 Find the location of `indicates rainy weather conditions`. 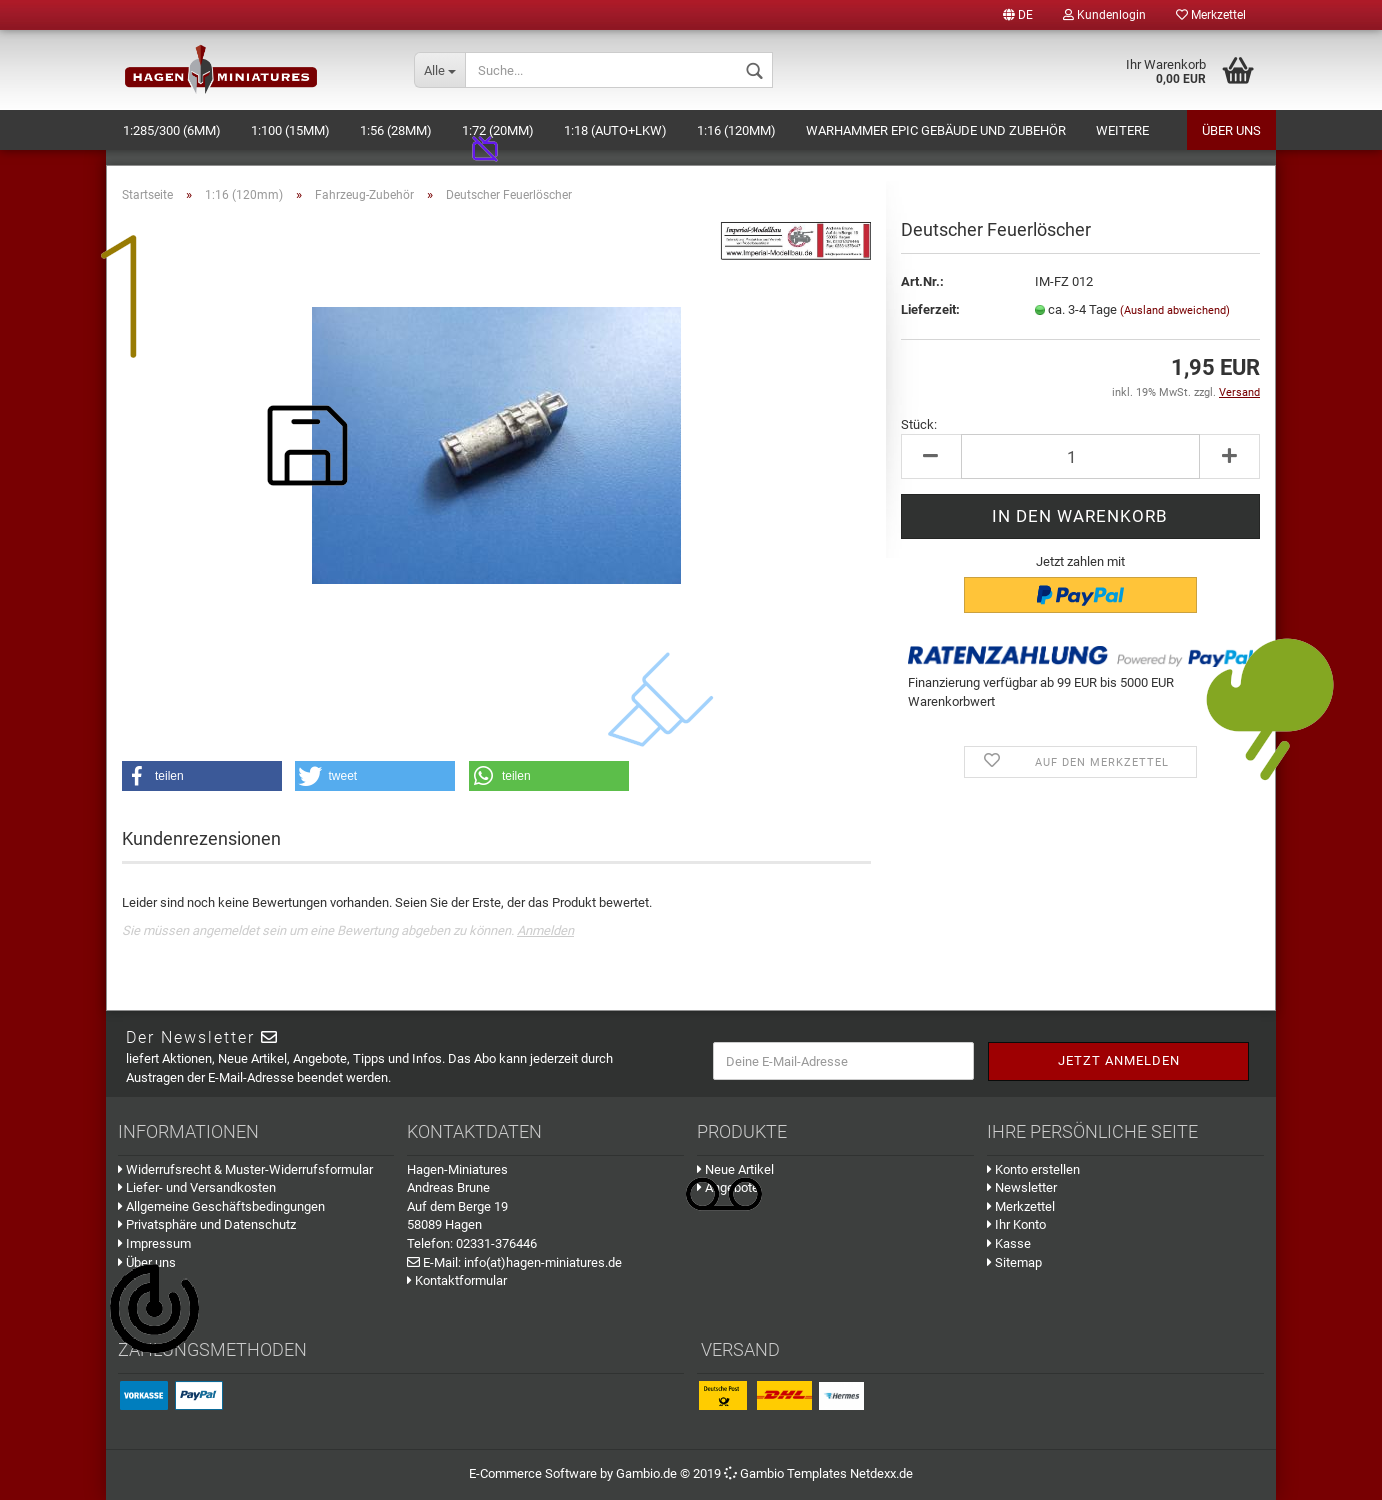

indicates rainy weather conditions is located at coordinates (1270, 707).